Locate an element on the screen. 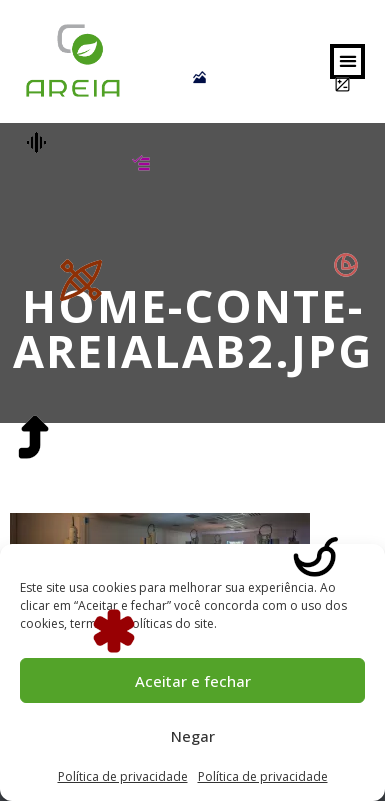 This screenshot has width=385, height=801. kayak or canoe activity option is located at coordinates (81, 280).